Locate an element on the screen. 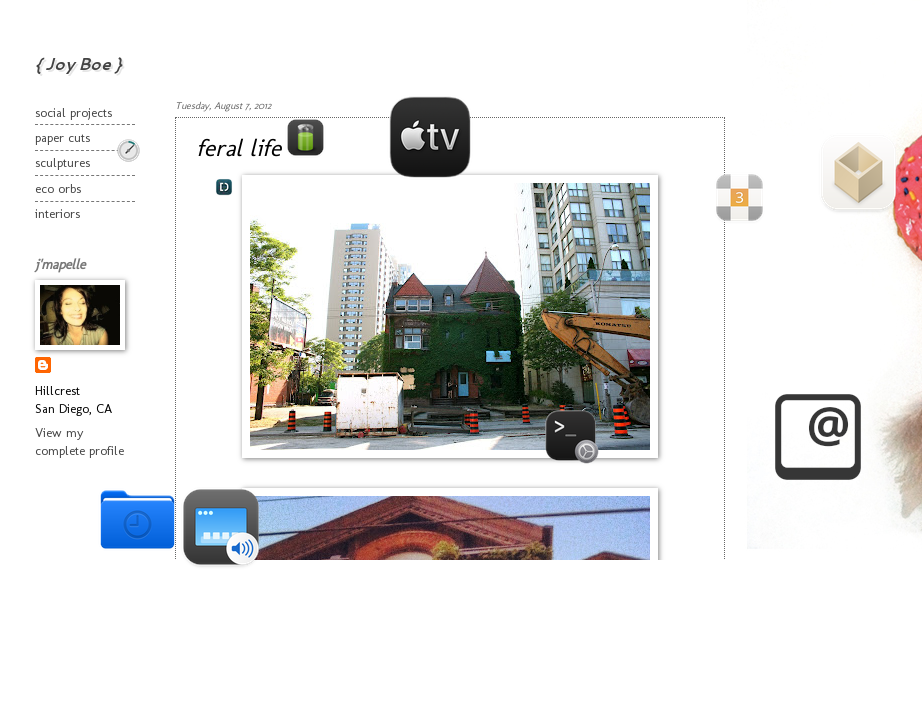 This screenshot has height=721, width=922. open mpd music player daemon app is located at coordinates (221, 527).